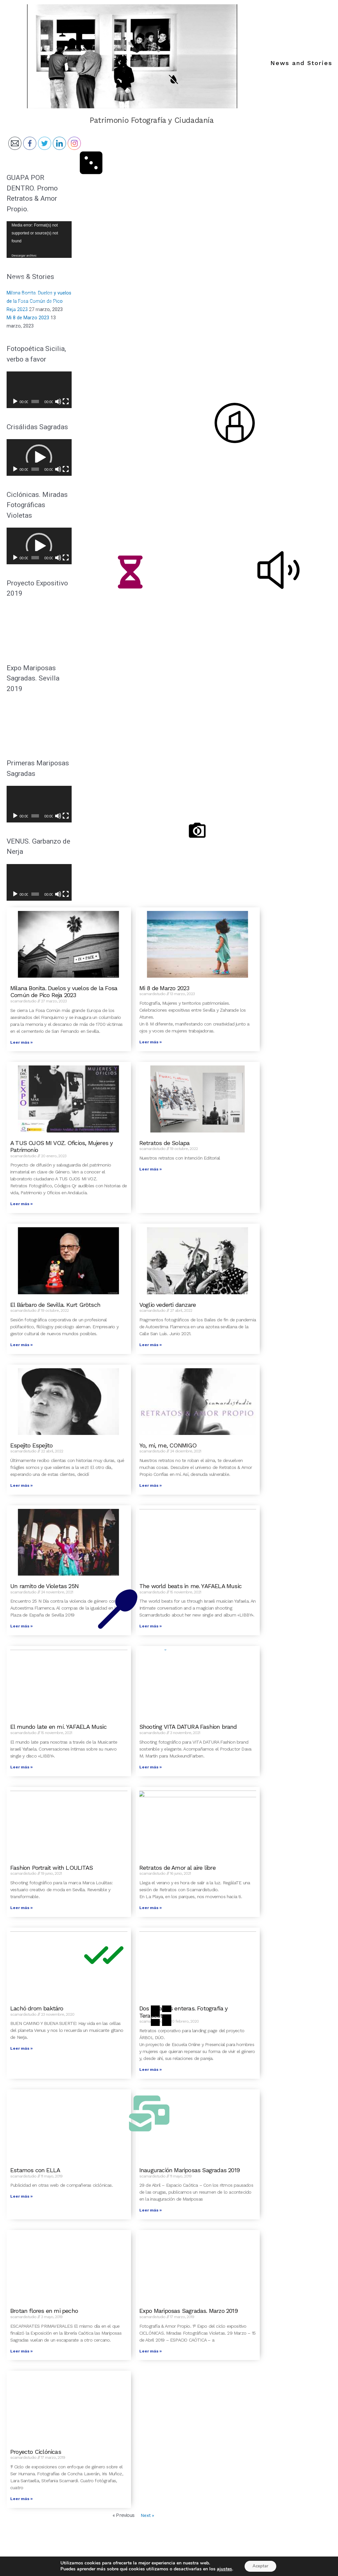 Image resolution: width=338 pixels, height=2576 pixels. What do you see at coordinates (118, 1609) in the screenshot?
I see `access food or dining options` at bounding box center [118, 1609].